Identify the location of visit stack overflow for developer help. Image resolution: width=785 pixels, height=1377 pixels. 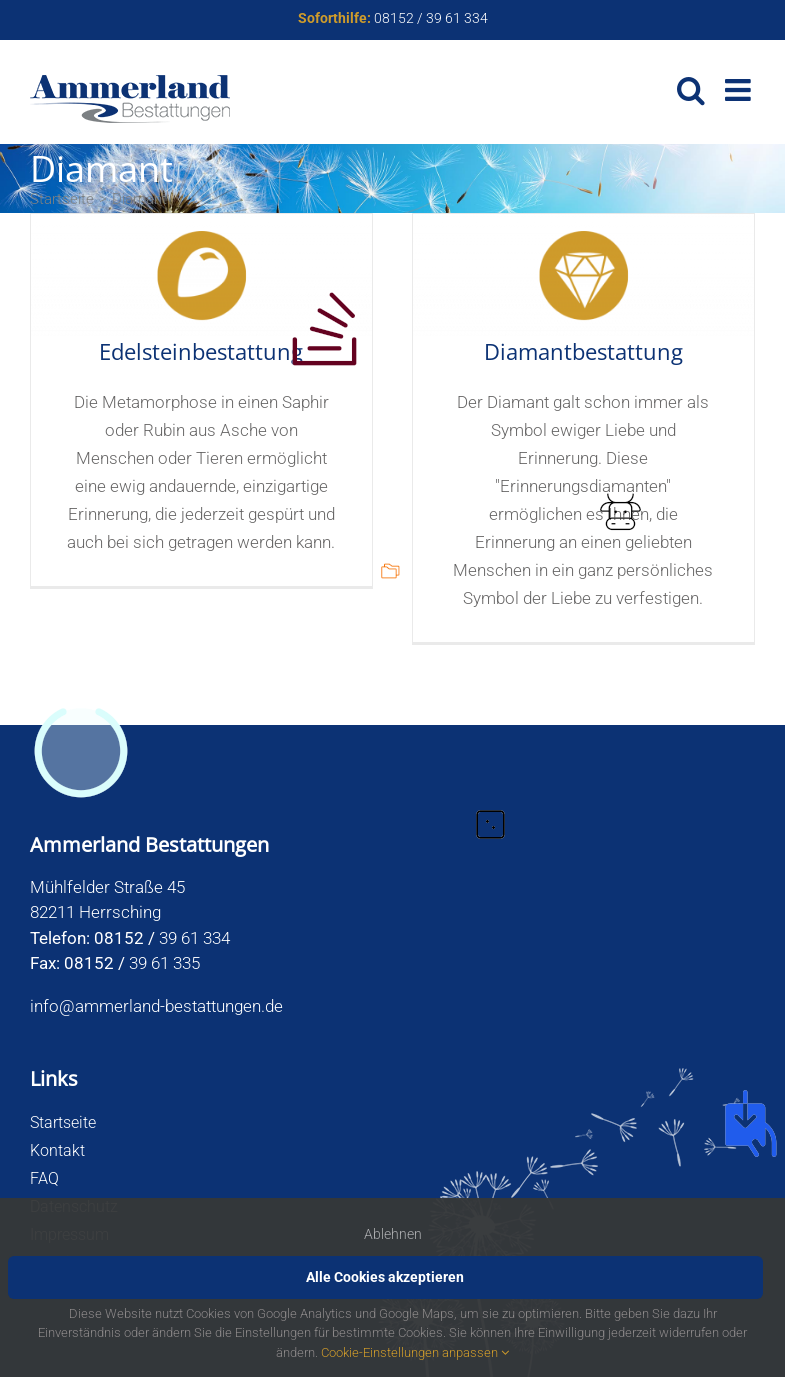
(324, 330).